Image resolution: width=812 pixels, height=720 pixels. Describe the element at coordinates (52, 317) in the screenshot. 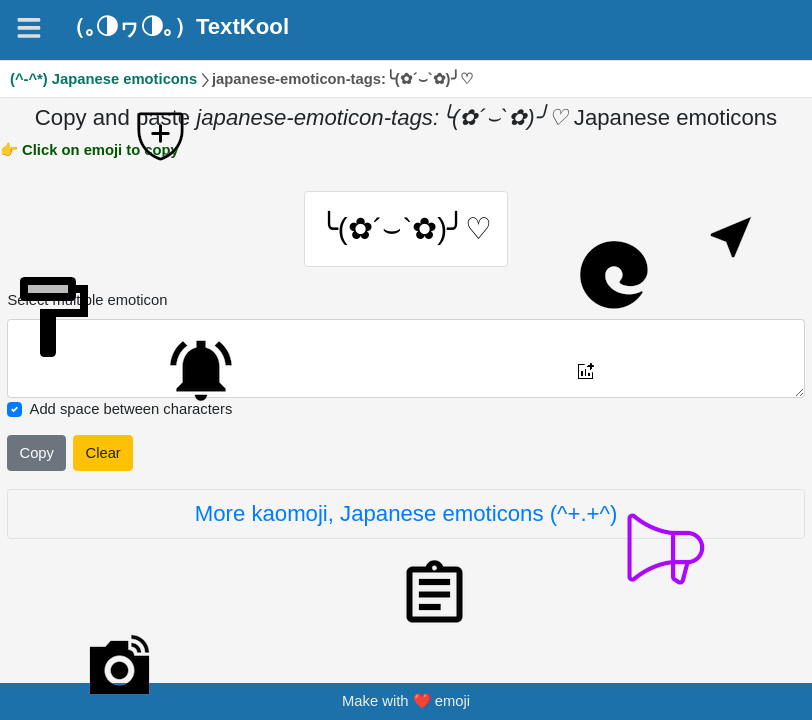

I see `apply formatting style to selected content` at that location.